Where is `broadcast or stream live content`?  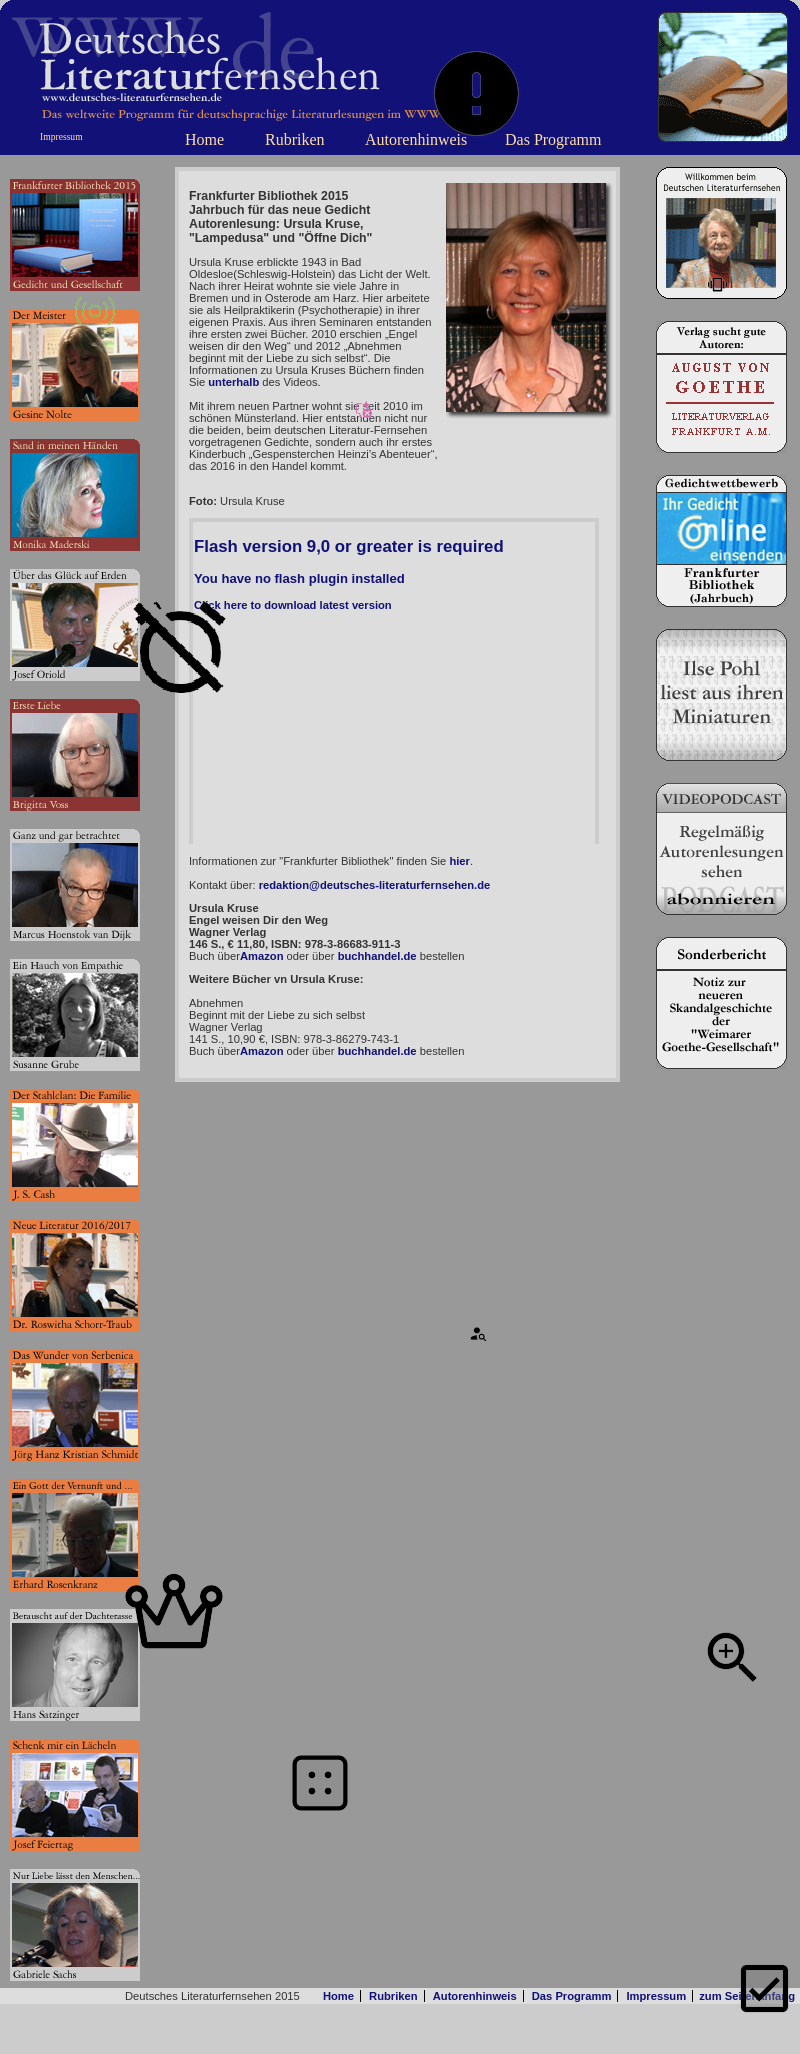 broadcast or stream live content is located at coordinates (95, 311).